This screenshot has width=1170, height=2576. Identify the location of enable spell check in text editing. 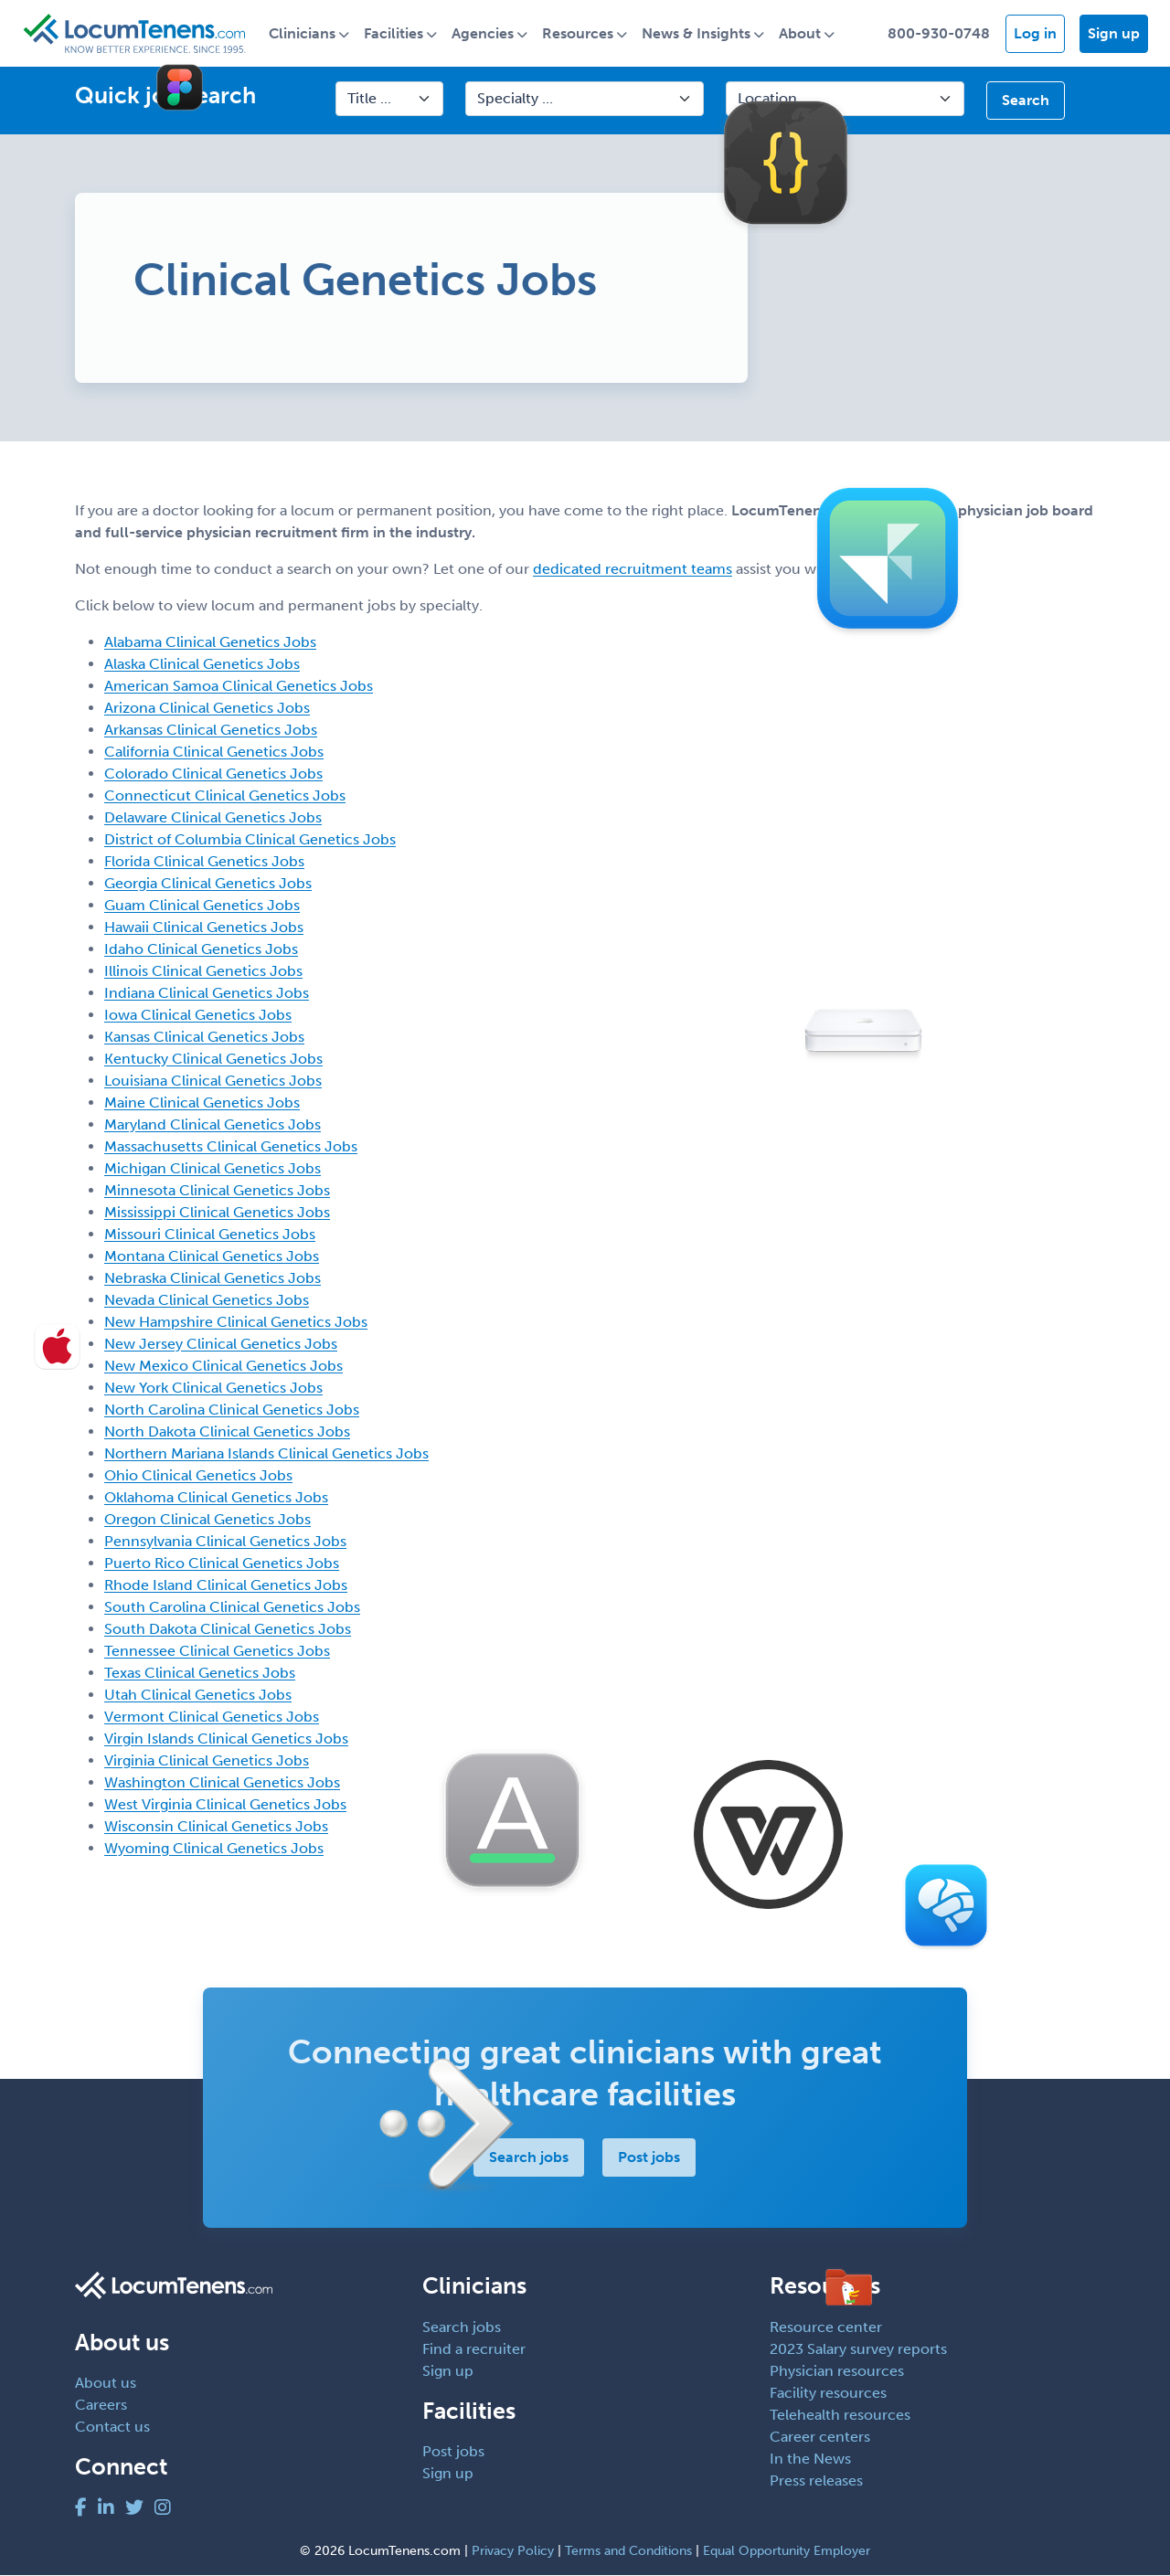
(512, 1822).